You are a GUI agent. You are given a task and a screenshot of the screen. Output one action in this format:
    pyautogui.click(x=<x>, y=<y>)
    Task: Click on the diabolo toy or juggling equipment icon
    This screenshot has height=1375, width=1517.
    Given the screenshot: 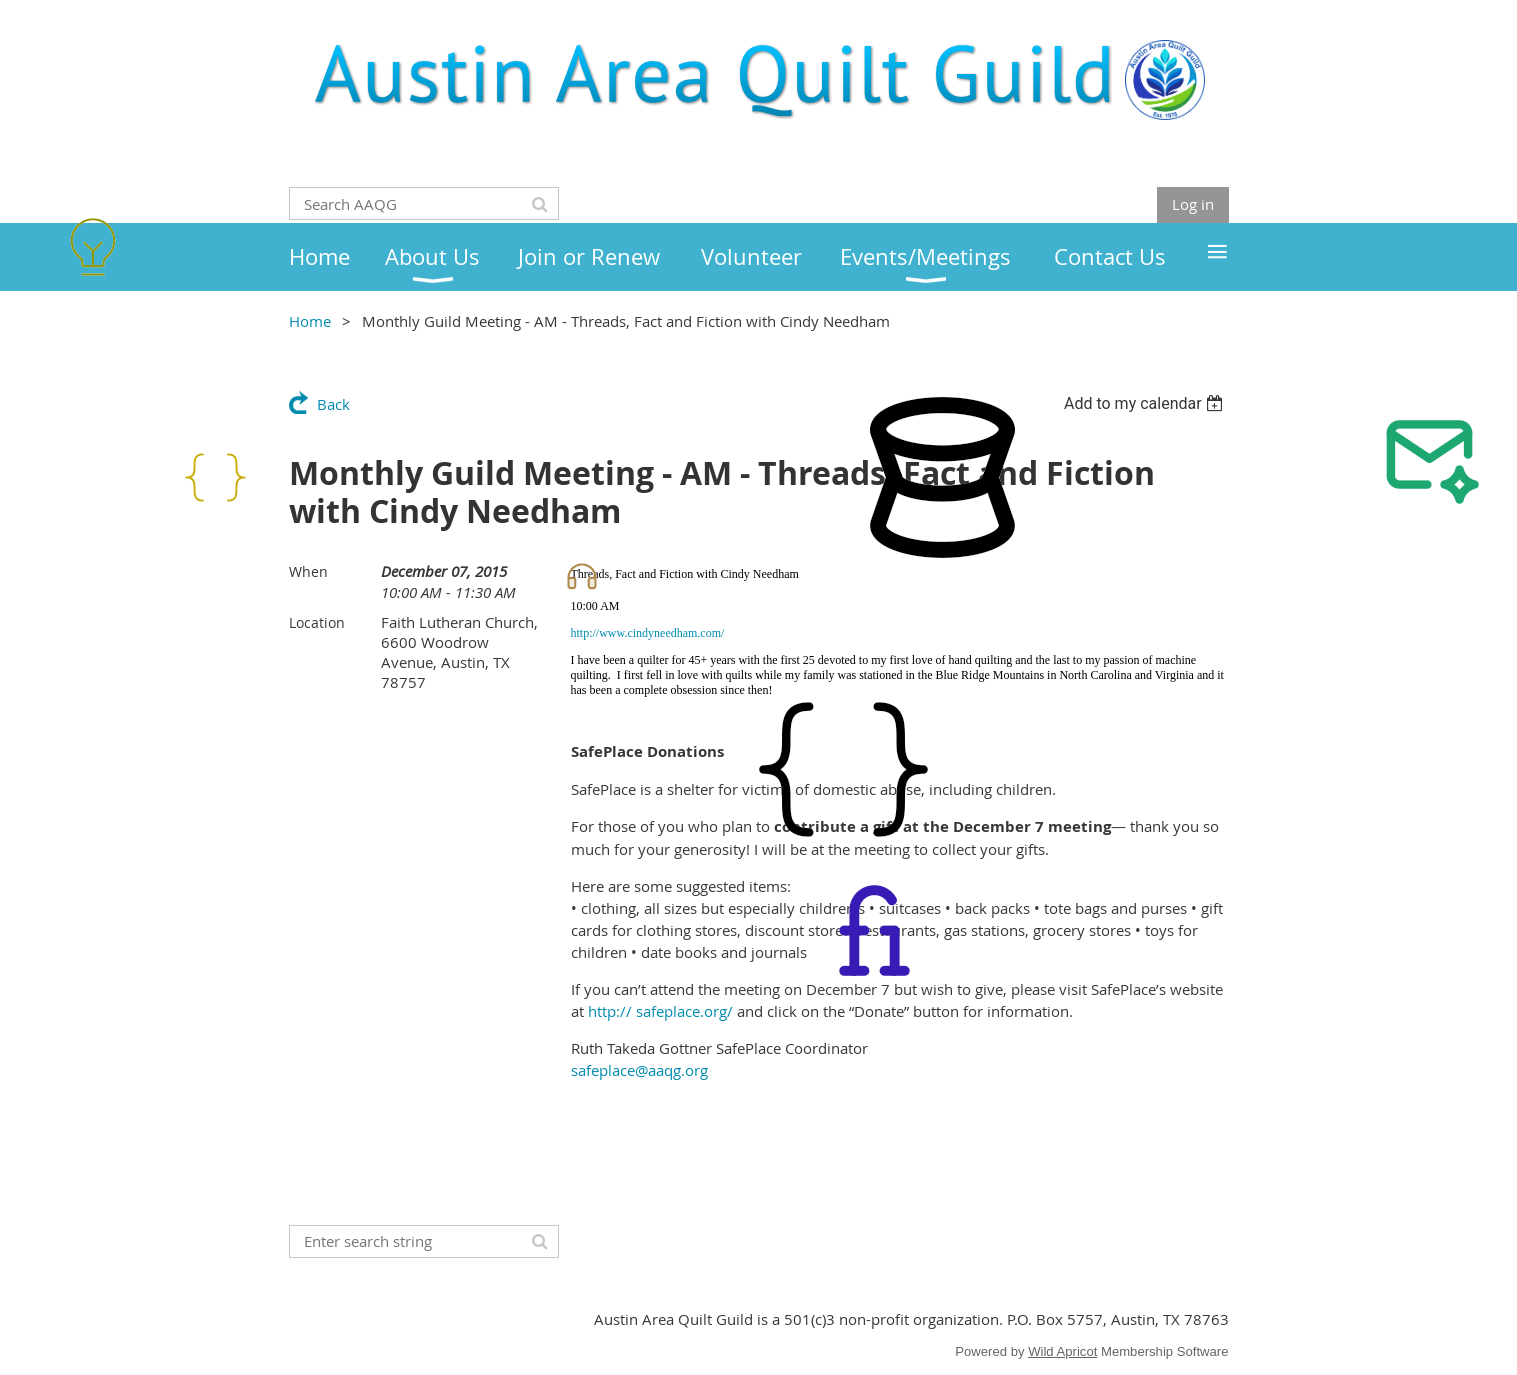 What is the action you would take?
    pyautogui.click(x=942, y=477)
    